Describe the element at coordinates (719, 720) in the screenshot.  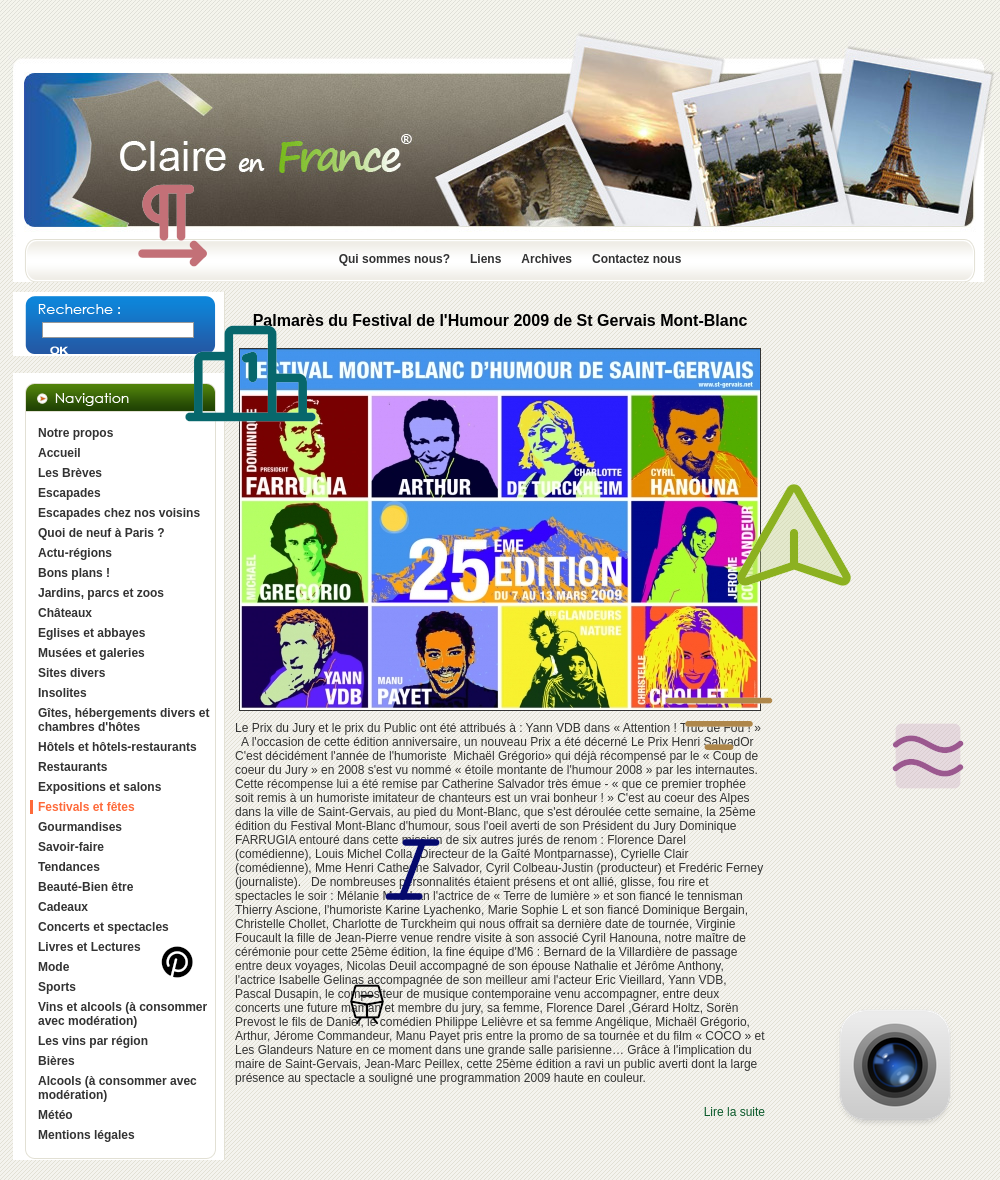
I see `filter or sort content` at that location.